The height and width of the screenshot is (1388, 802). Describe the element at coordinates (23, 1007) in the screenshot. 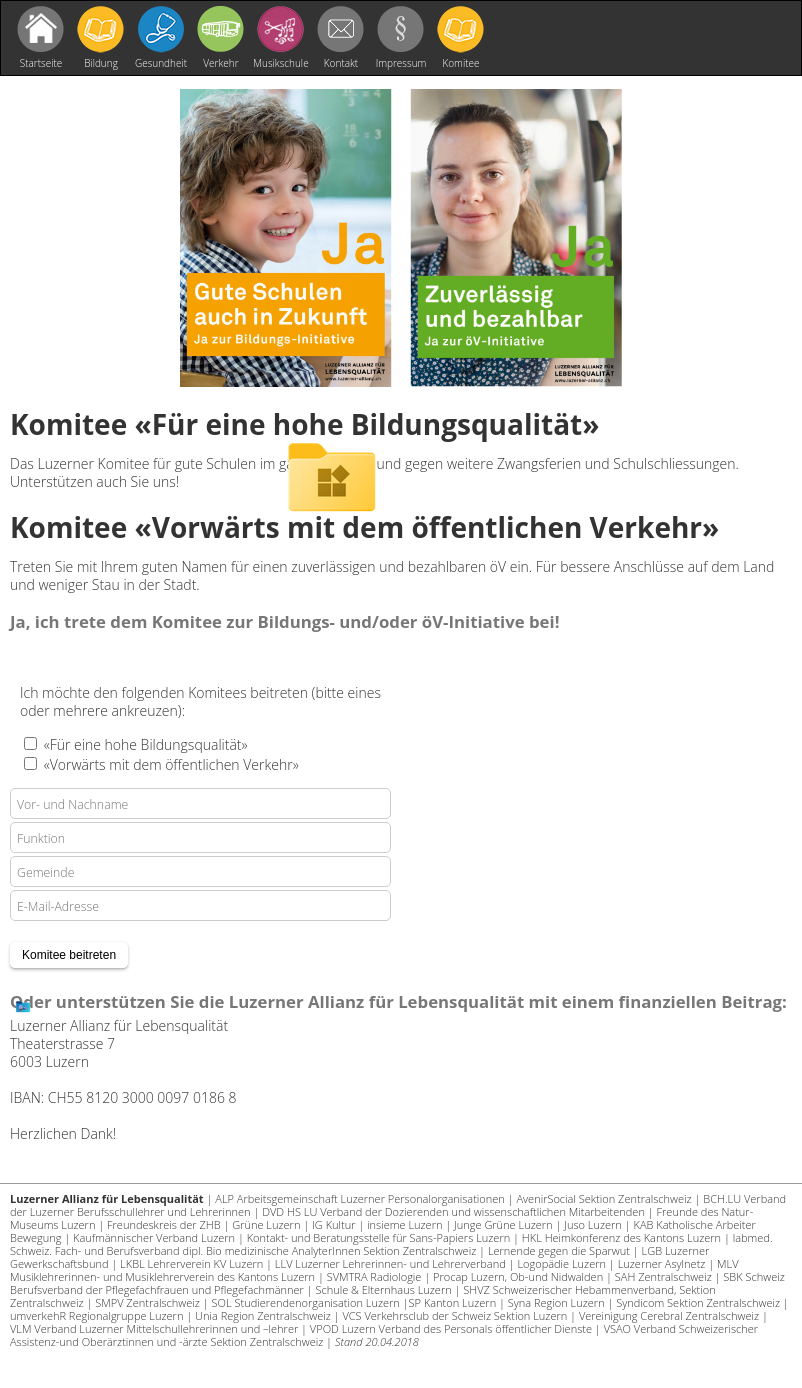

I see `open video recordings folder` at that location.